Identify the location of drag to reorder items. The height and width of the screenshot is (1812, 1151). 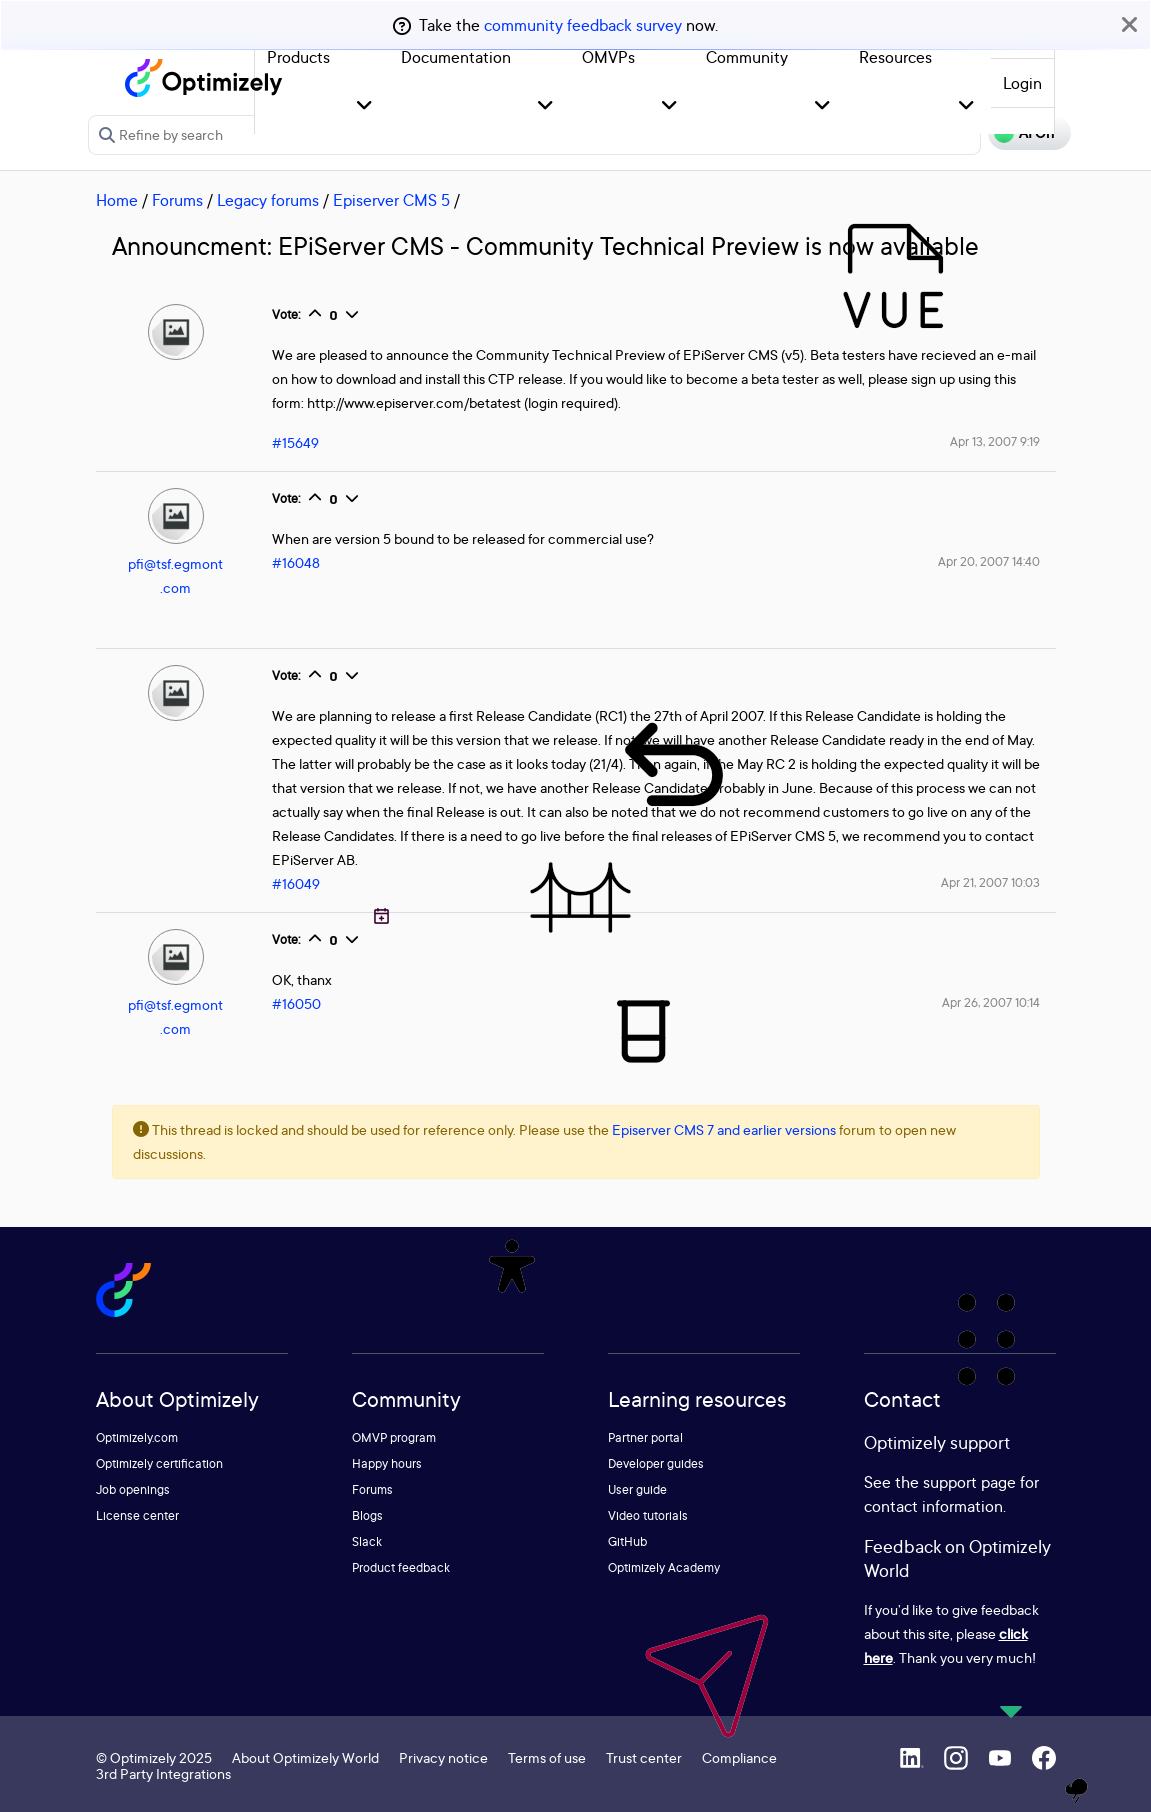
(986, 1339).